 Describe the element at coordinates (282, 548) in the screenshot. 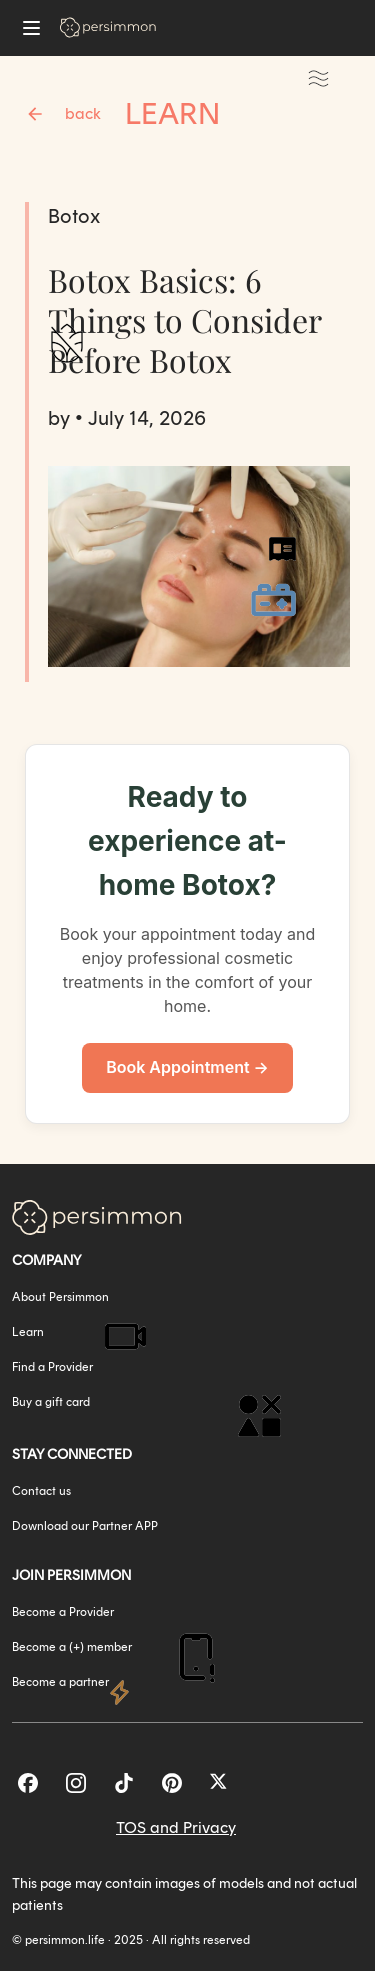

I see `view news articles or press clippings` at that location.